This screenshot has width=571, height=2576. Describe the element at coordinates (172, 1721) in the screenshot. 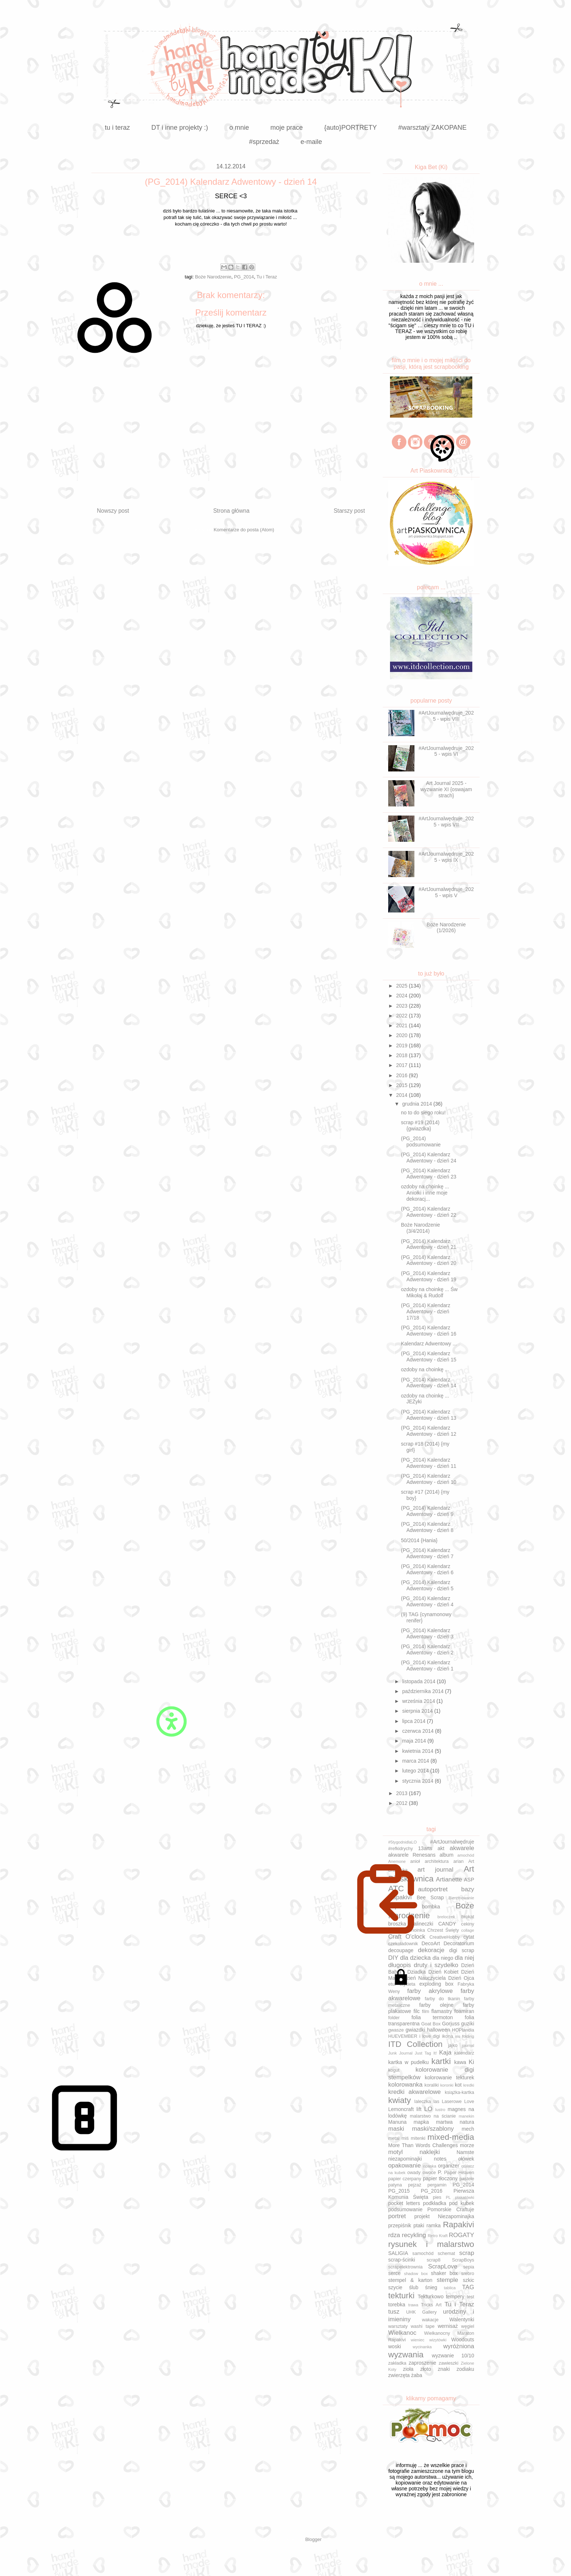

I see `indicates accessibility features are available` at that location.